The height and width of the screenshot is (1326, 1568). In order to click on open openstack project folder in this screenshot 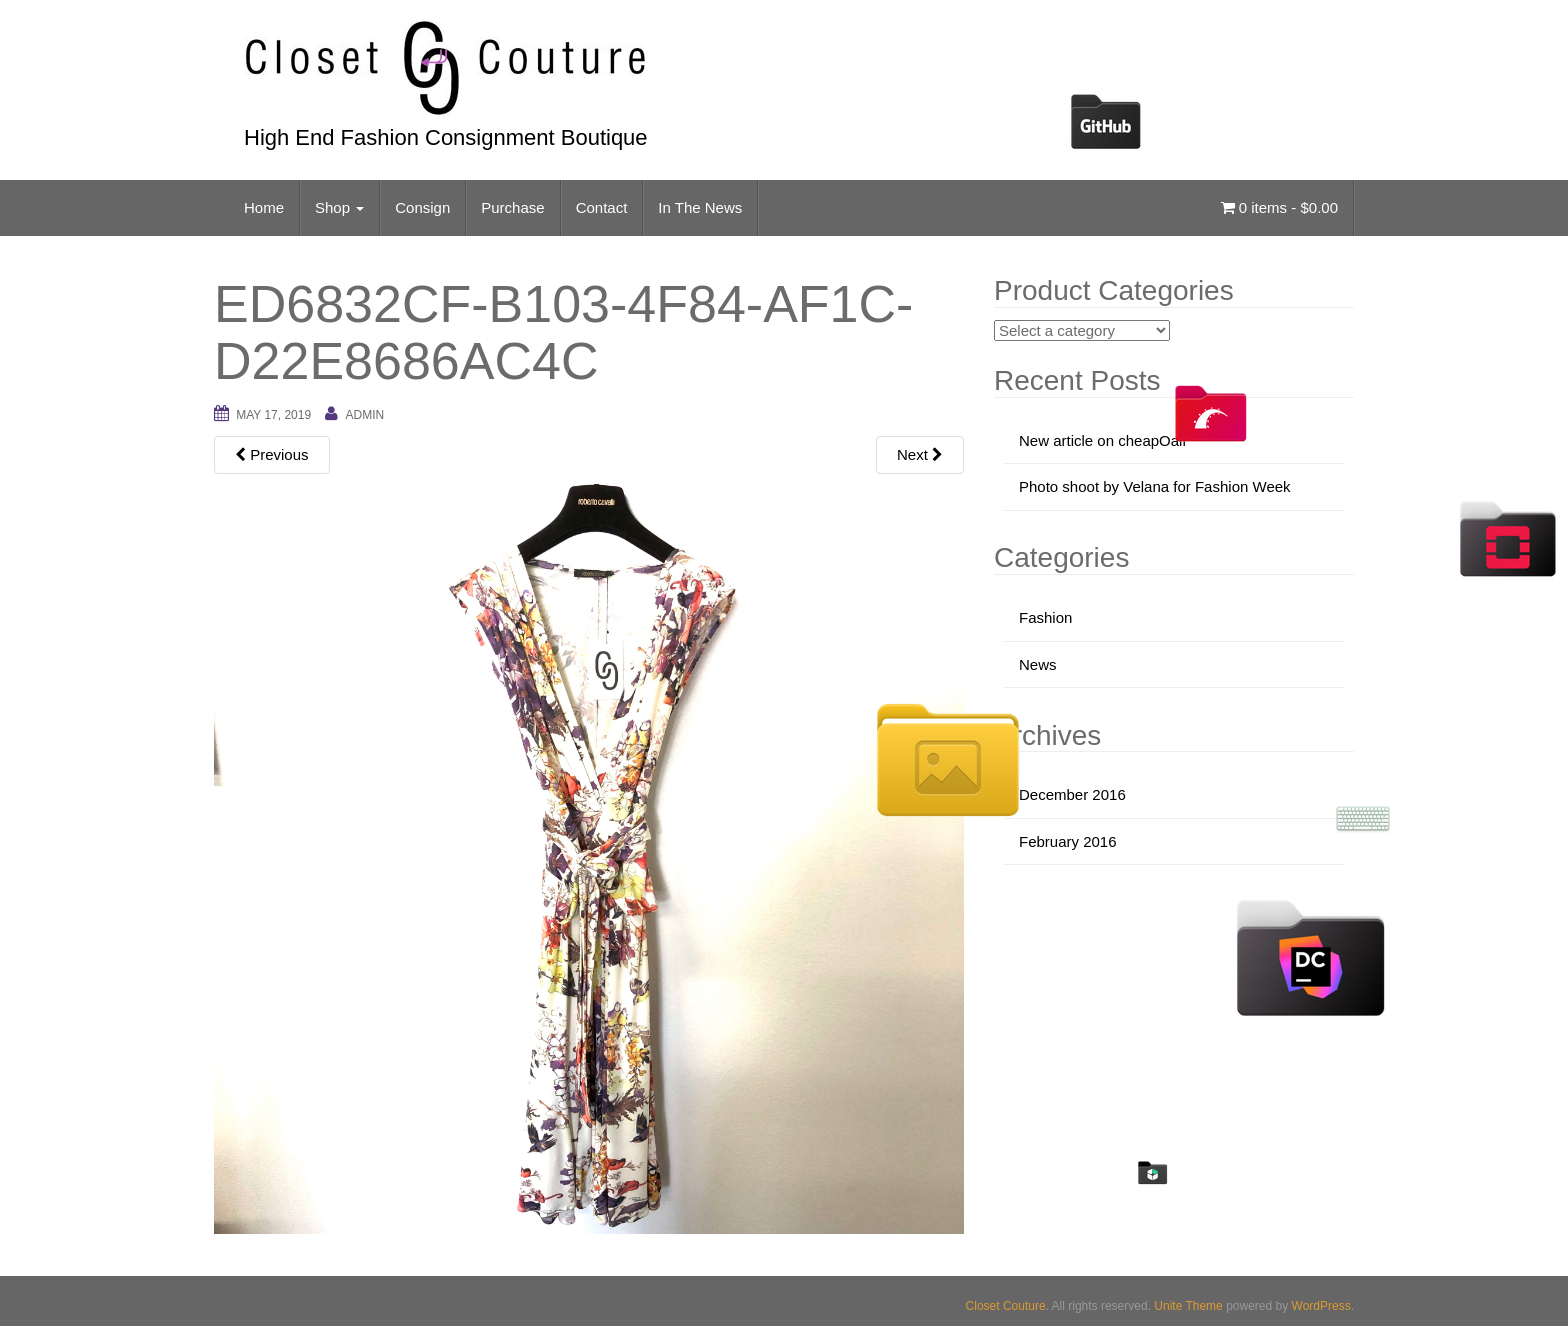, I will do `click(1507, 541)`.